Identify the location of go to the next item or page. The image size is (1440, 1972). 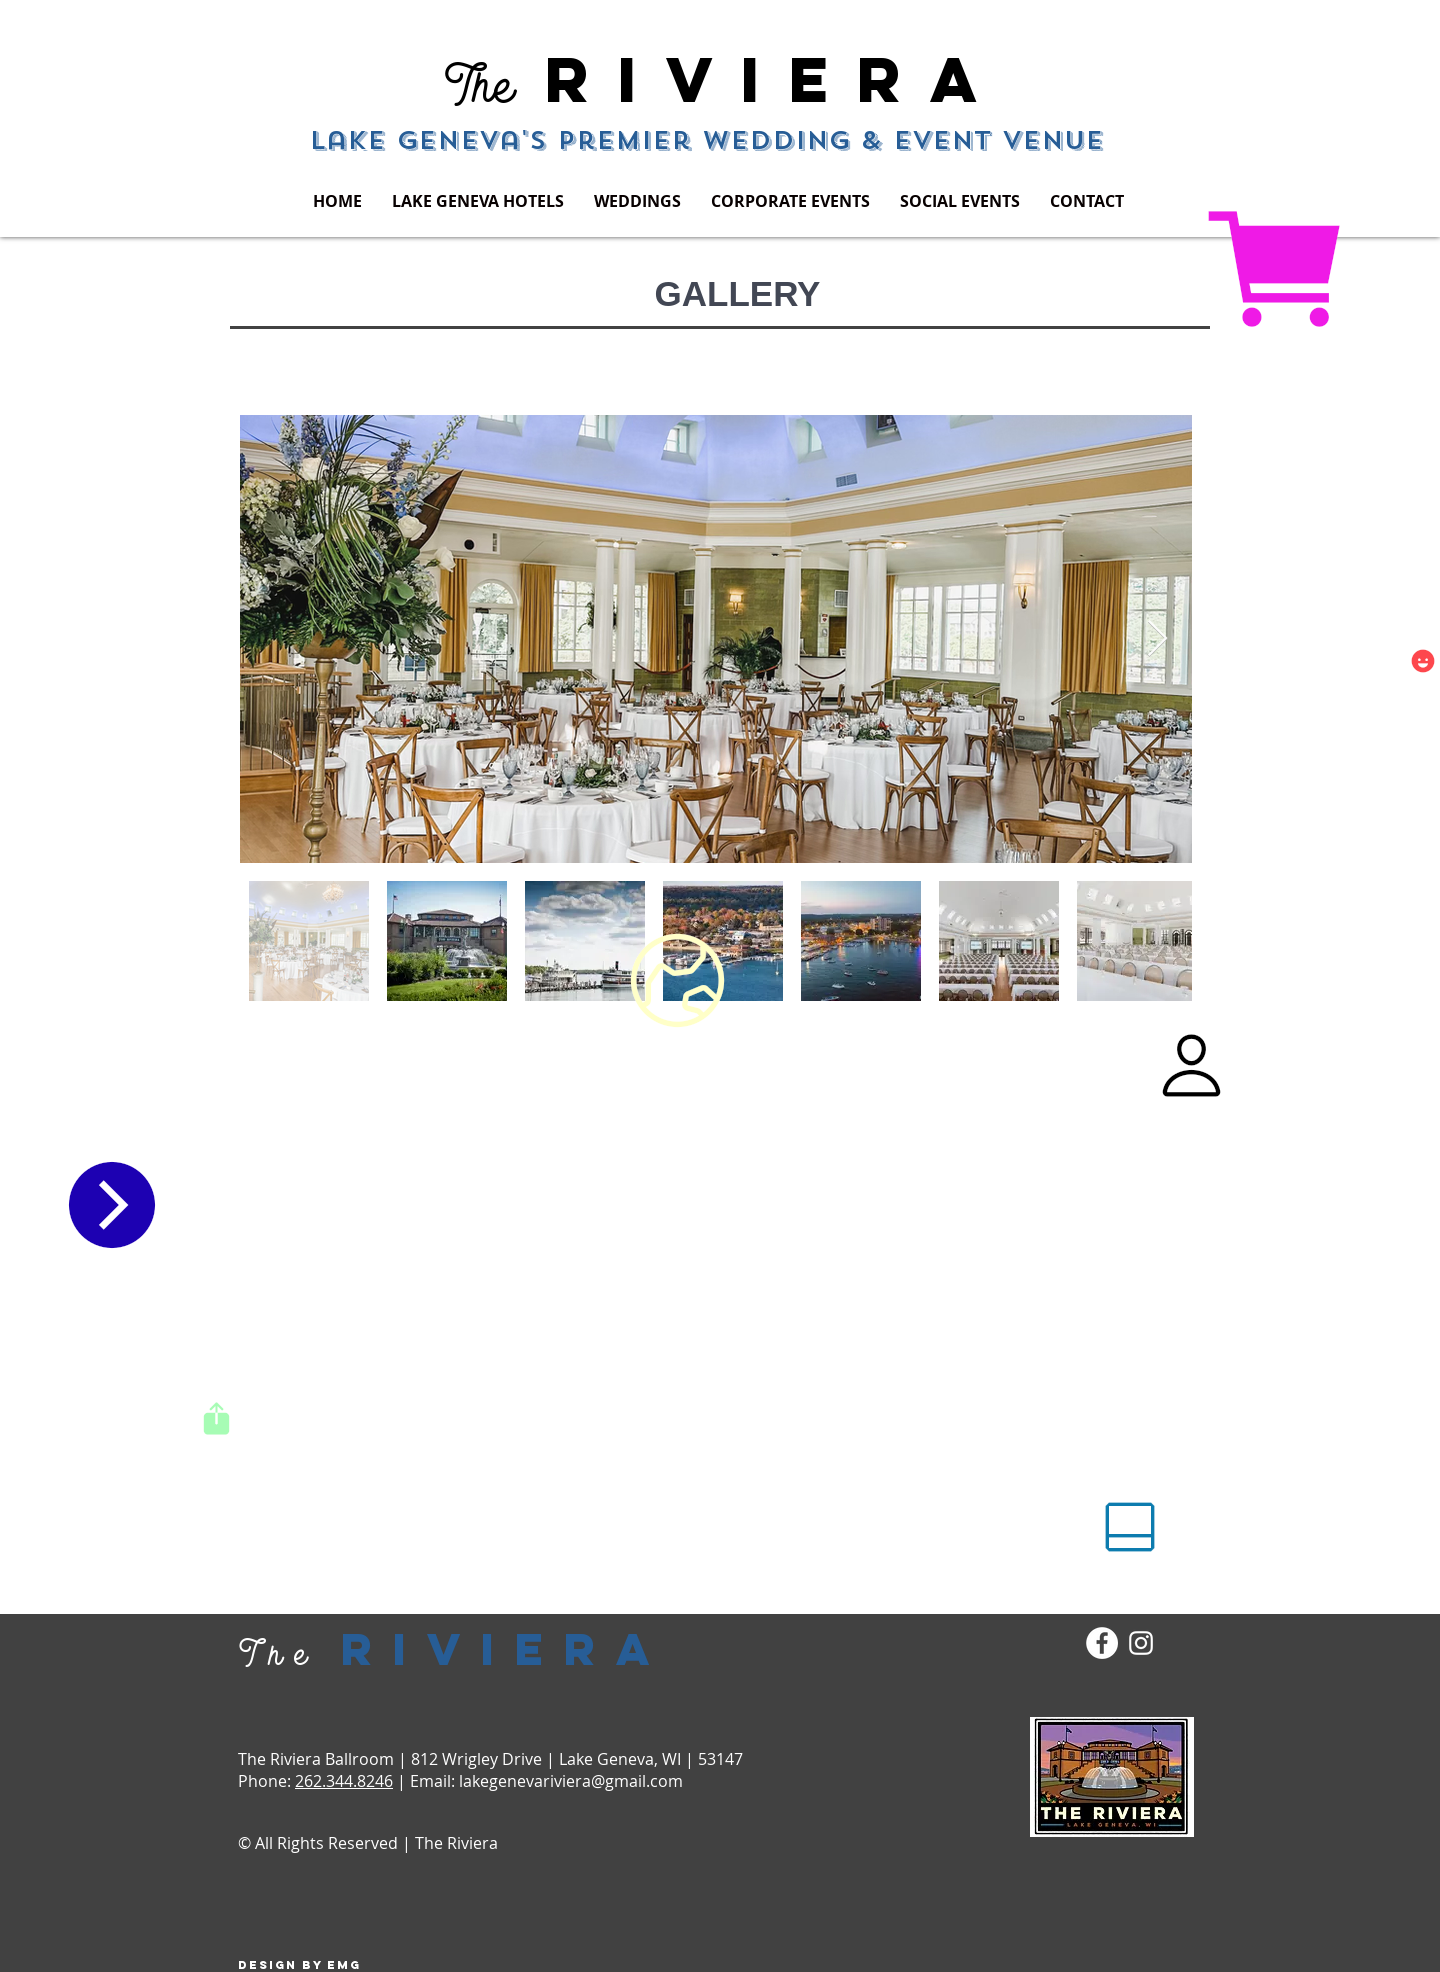
(112, 1205).